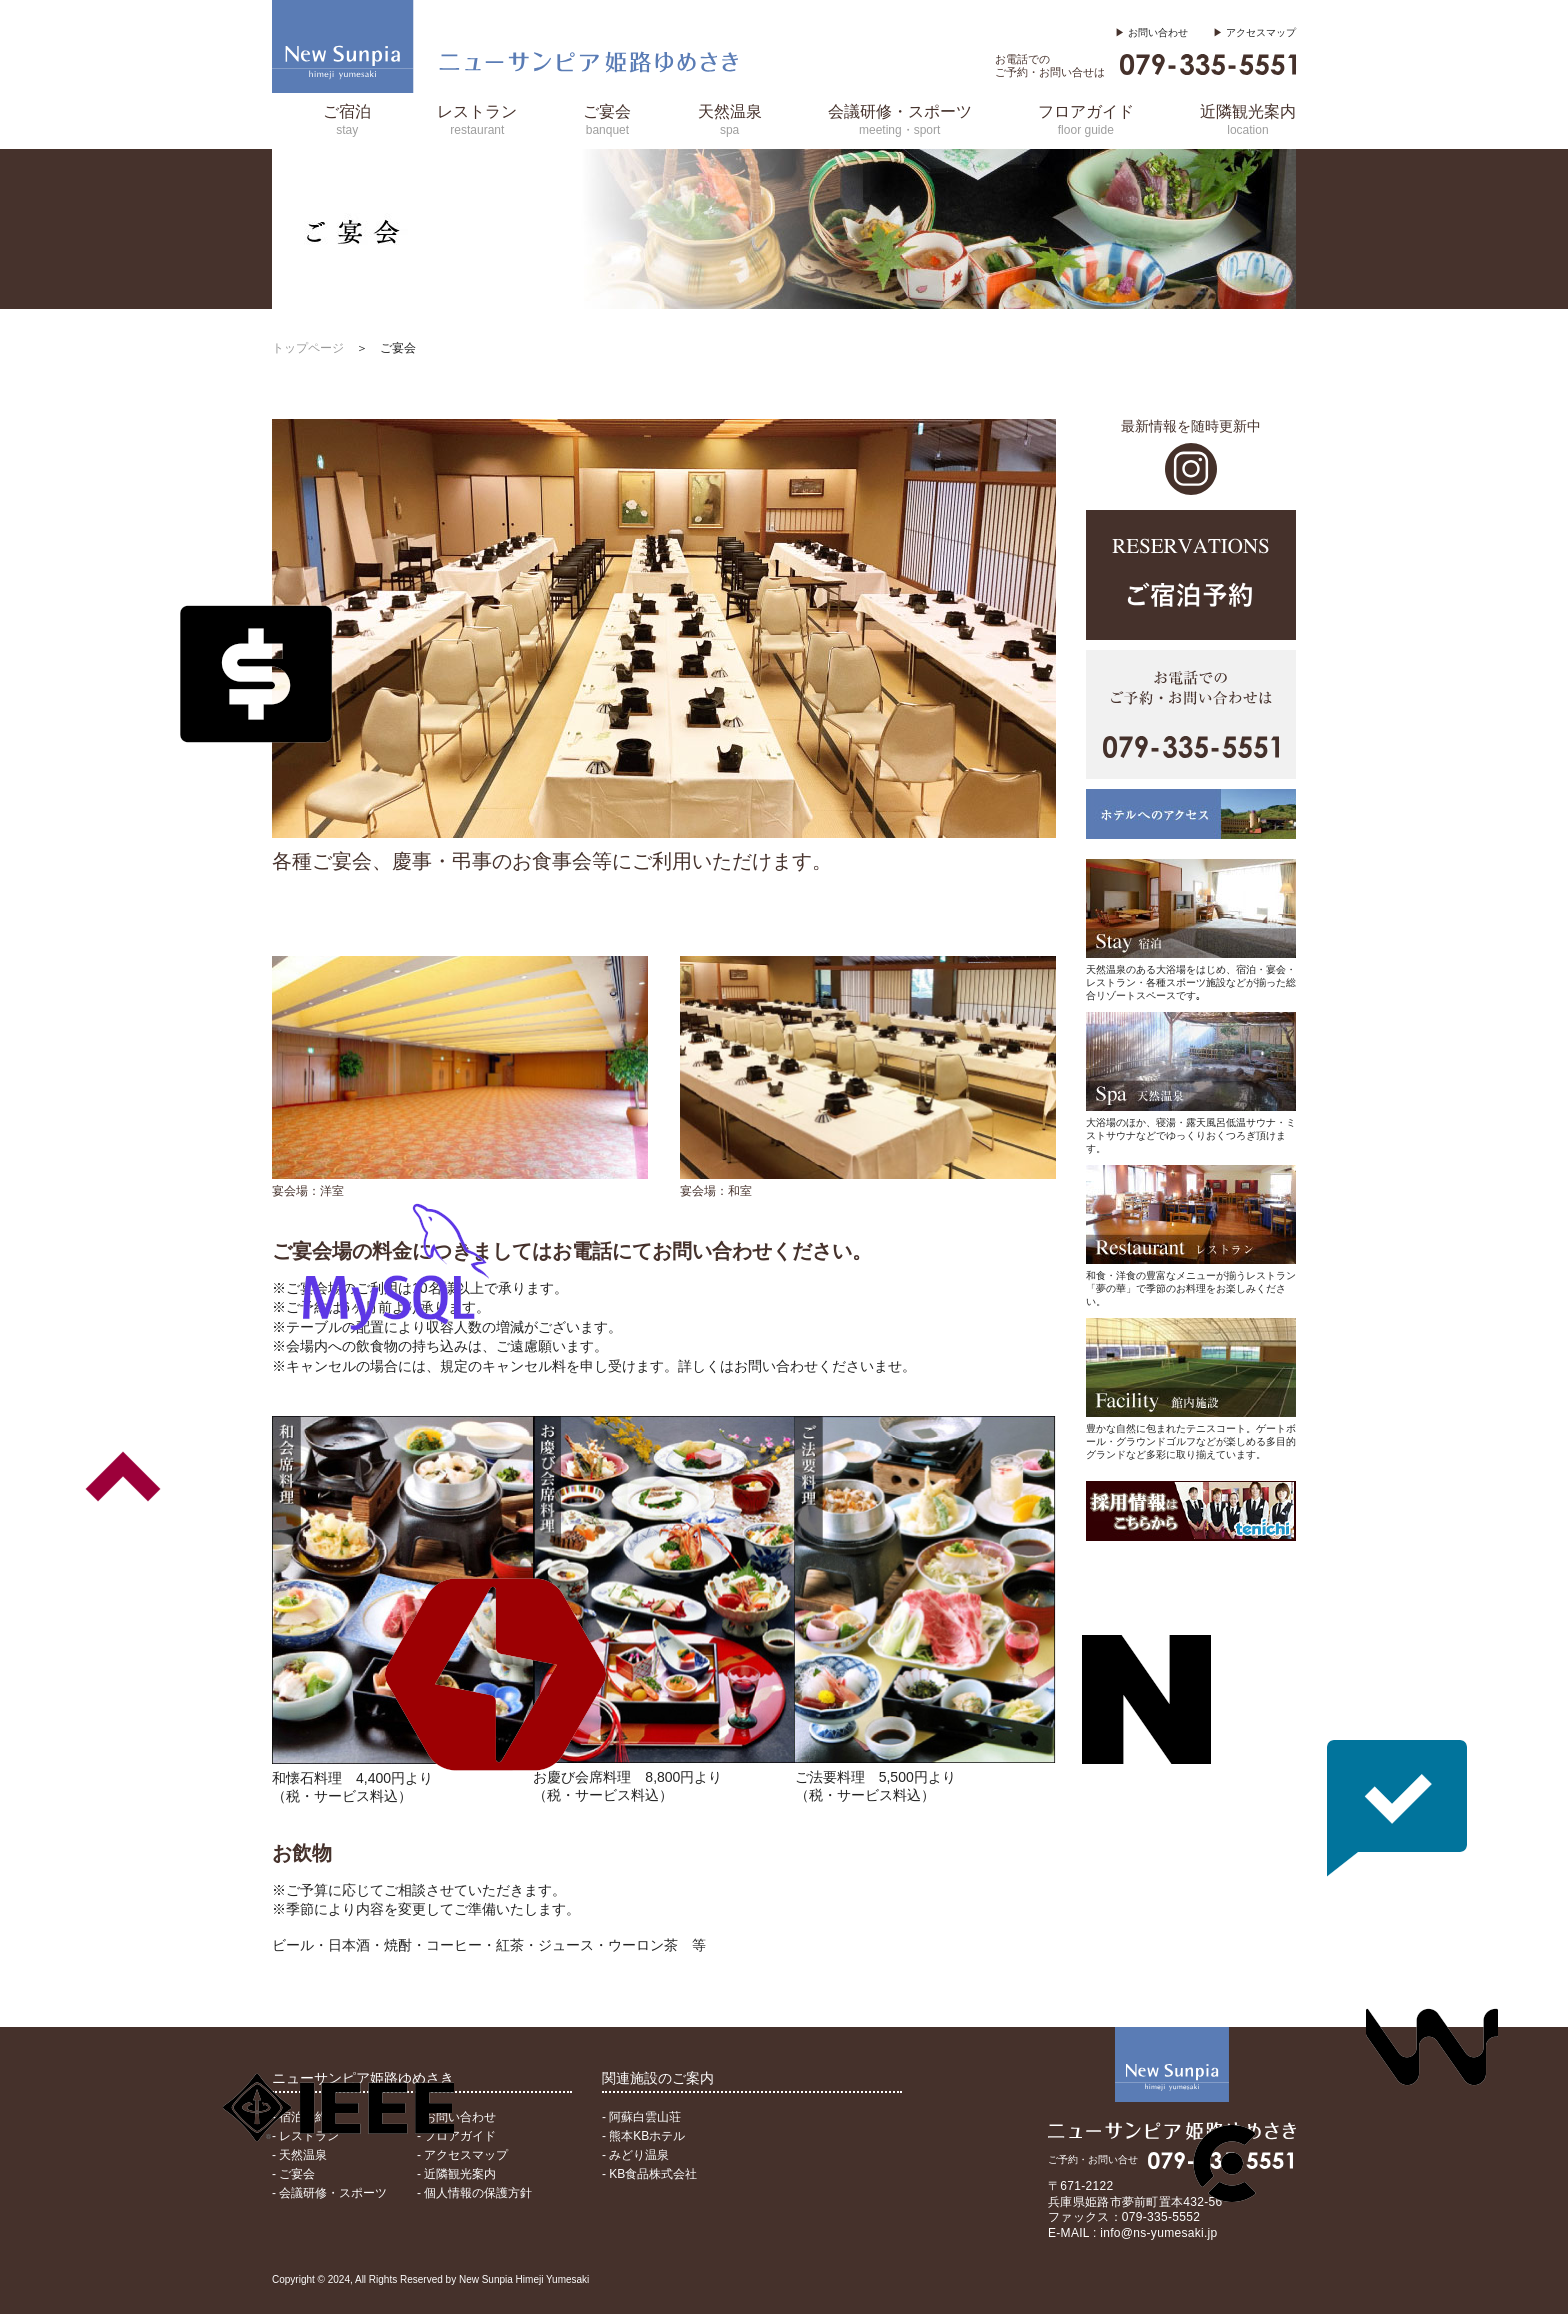 The image size is (1568, 2314). What do you see at coordinates (1146, 1699) in the screenshot?
I see `open Naver app` at bounding box center [1146, 1699].